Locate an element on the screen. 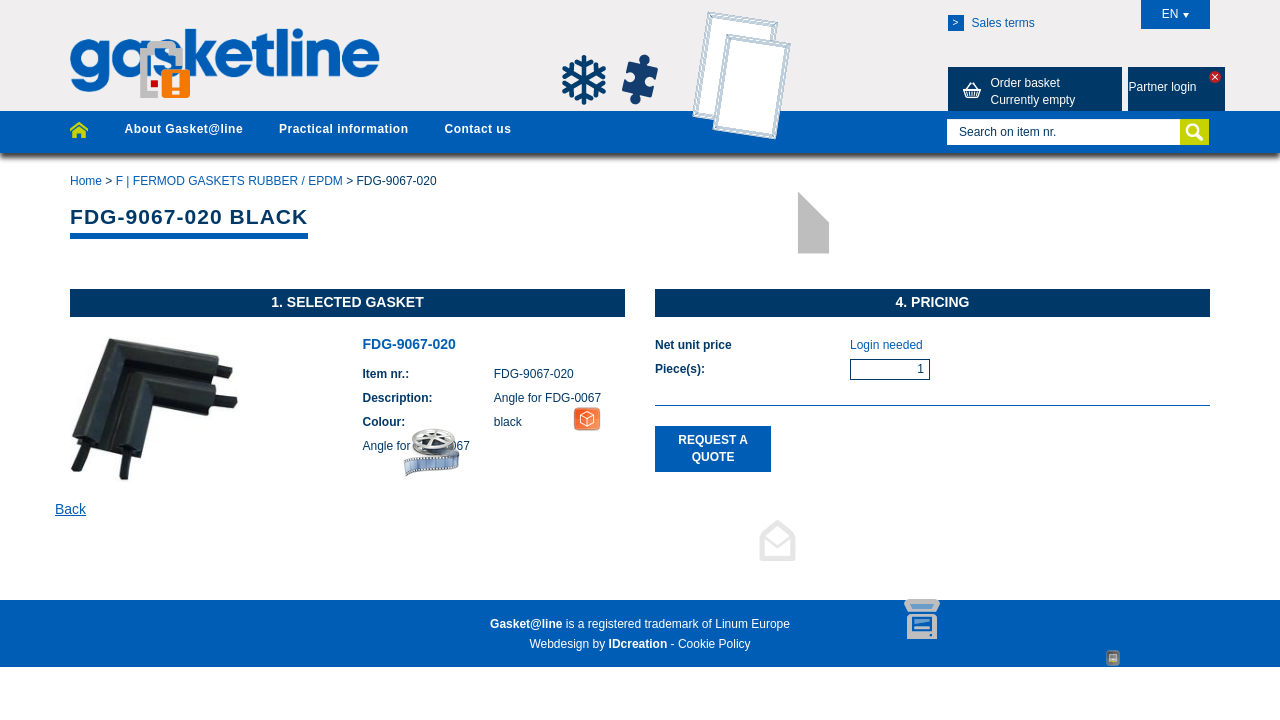 Image resolution: width=1280 pixels, height=720 pixels. indicates a ROM file type is located at coordinates (1113, 658).